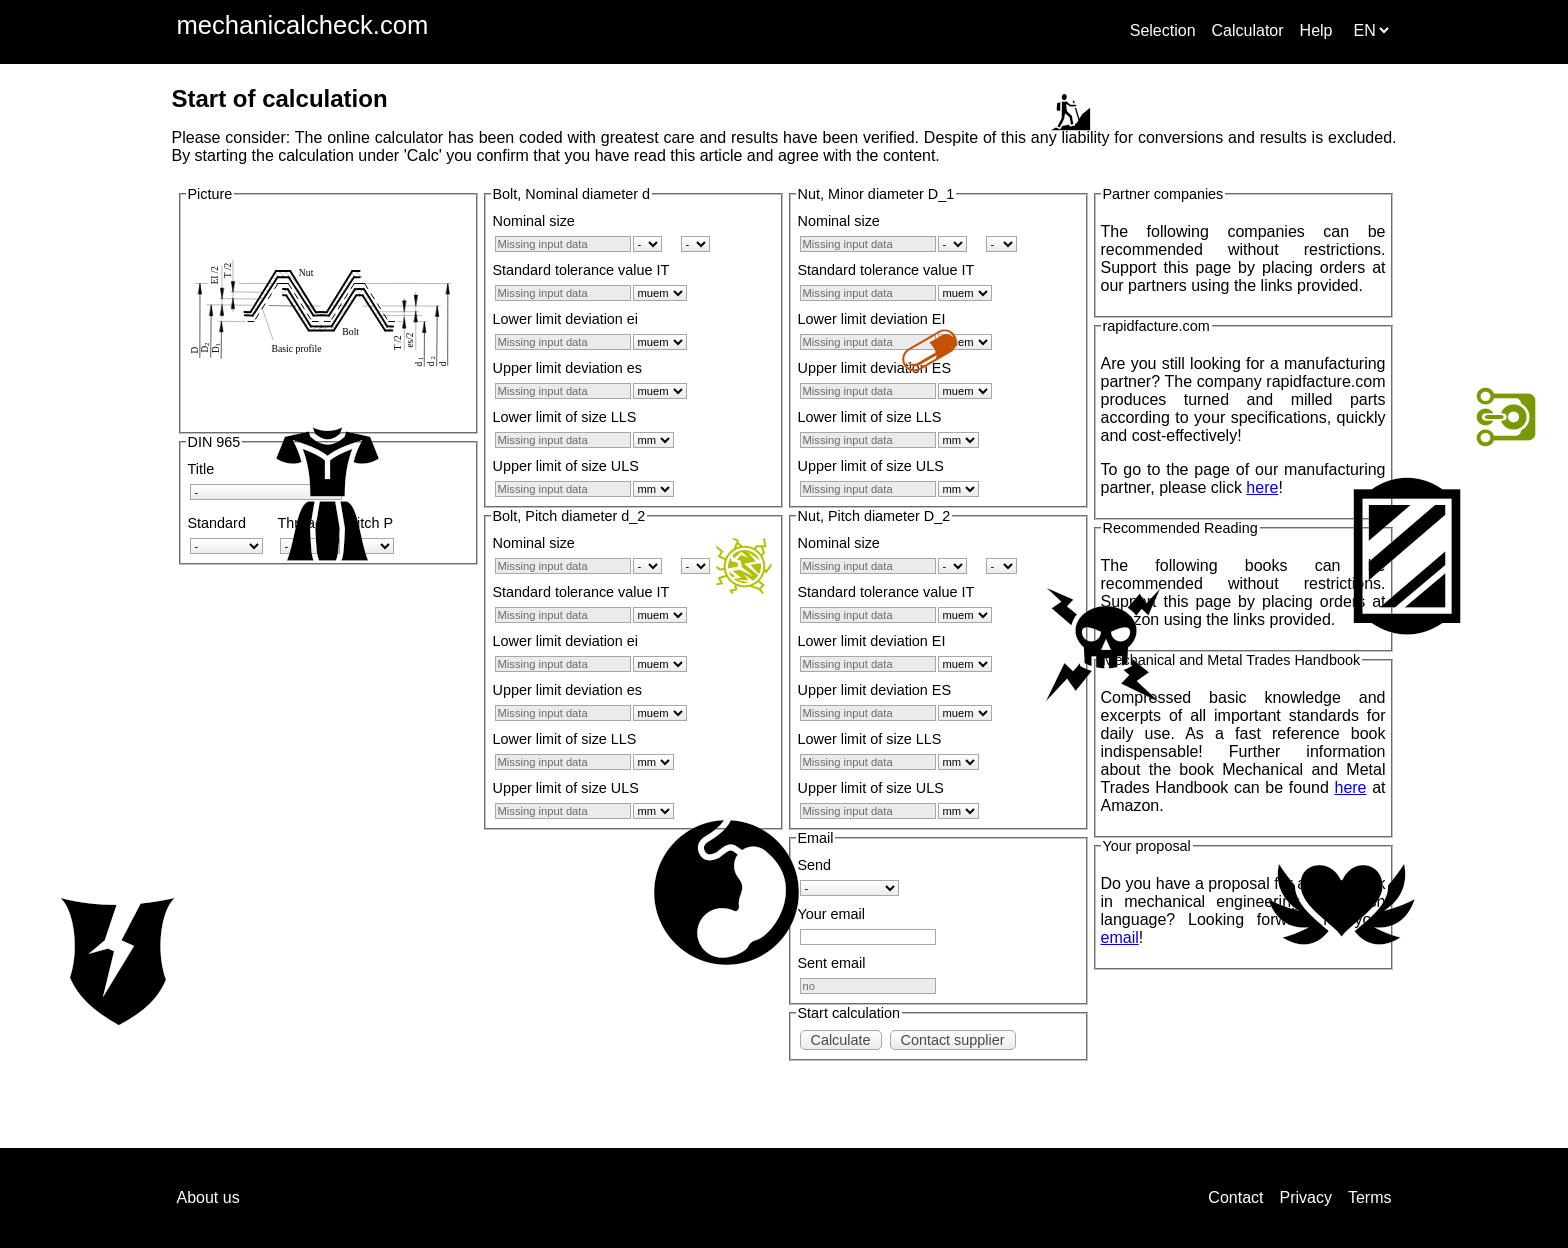 The height and width of the screenshot is (1248, 1568). What do you see at coordinates (744, 566) in the screenshot?
I see `indicates an unstable or volatile item in inventory` at bounding box center [744, 566].